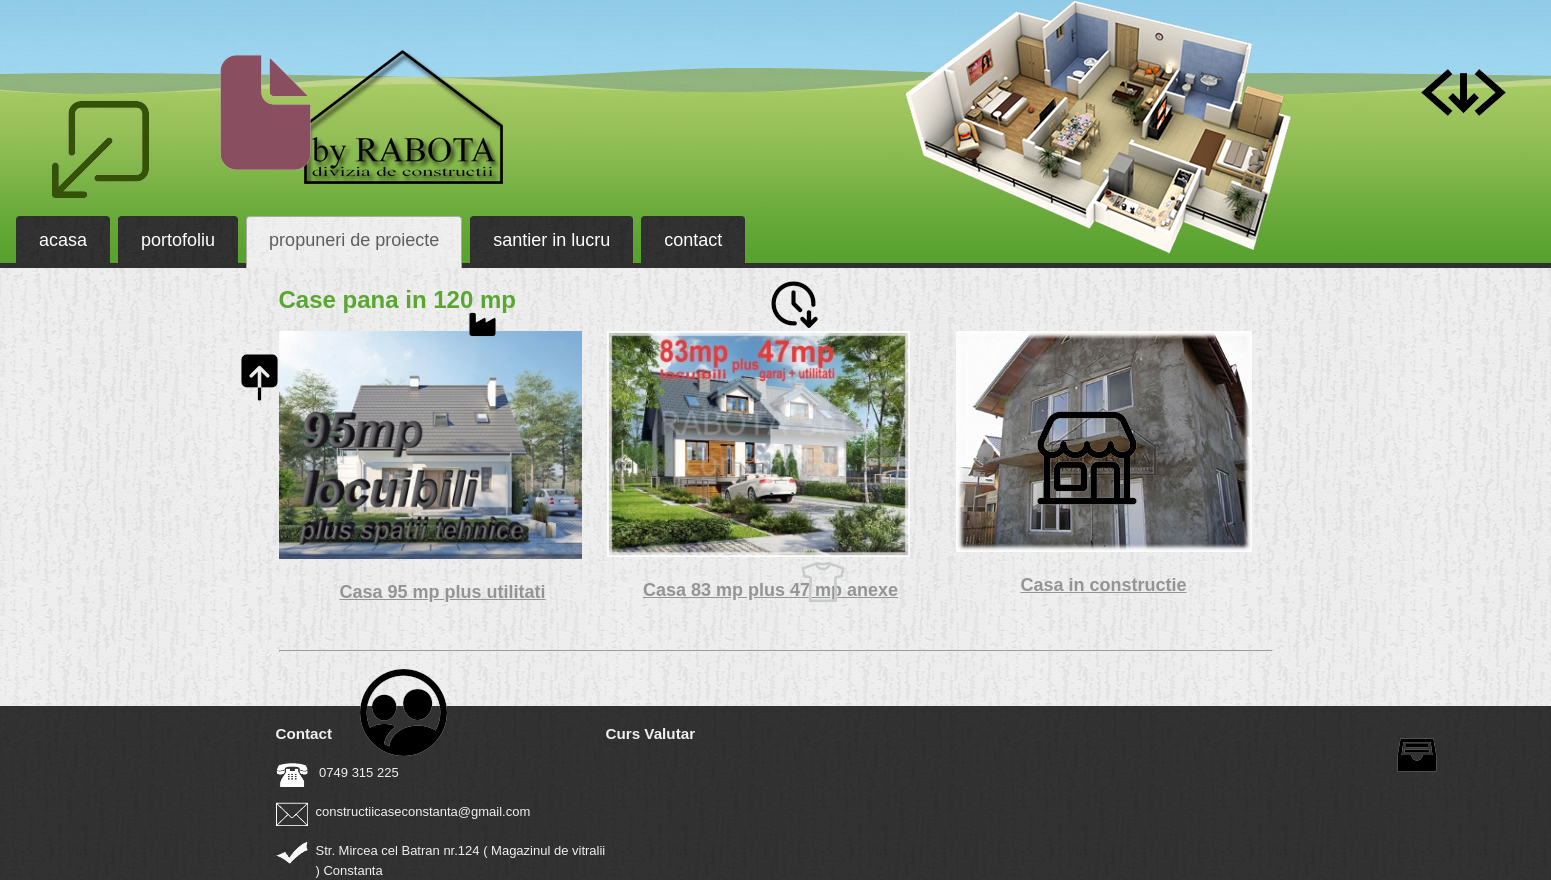  I want to click on view industrial or manufacturing settings, so click(482, 324).